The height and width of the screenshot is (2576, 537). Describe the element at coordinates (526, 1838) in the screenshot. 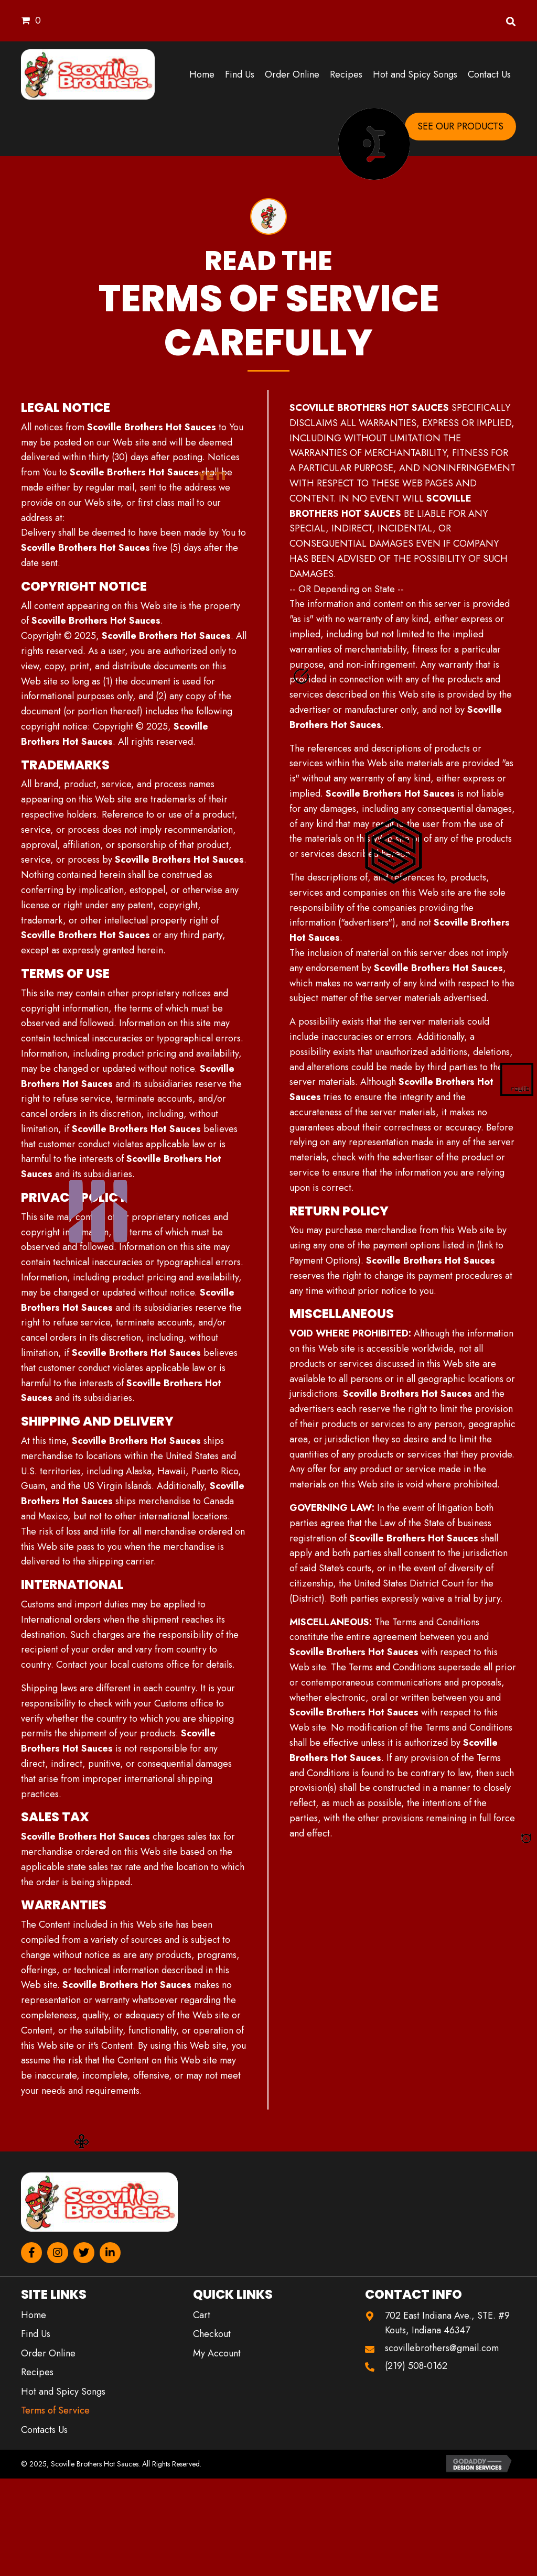

I see `hasura platform logo` at that location.